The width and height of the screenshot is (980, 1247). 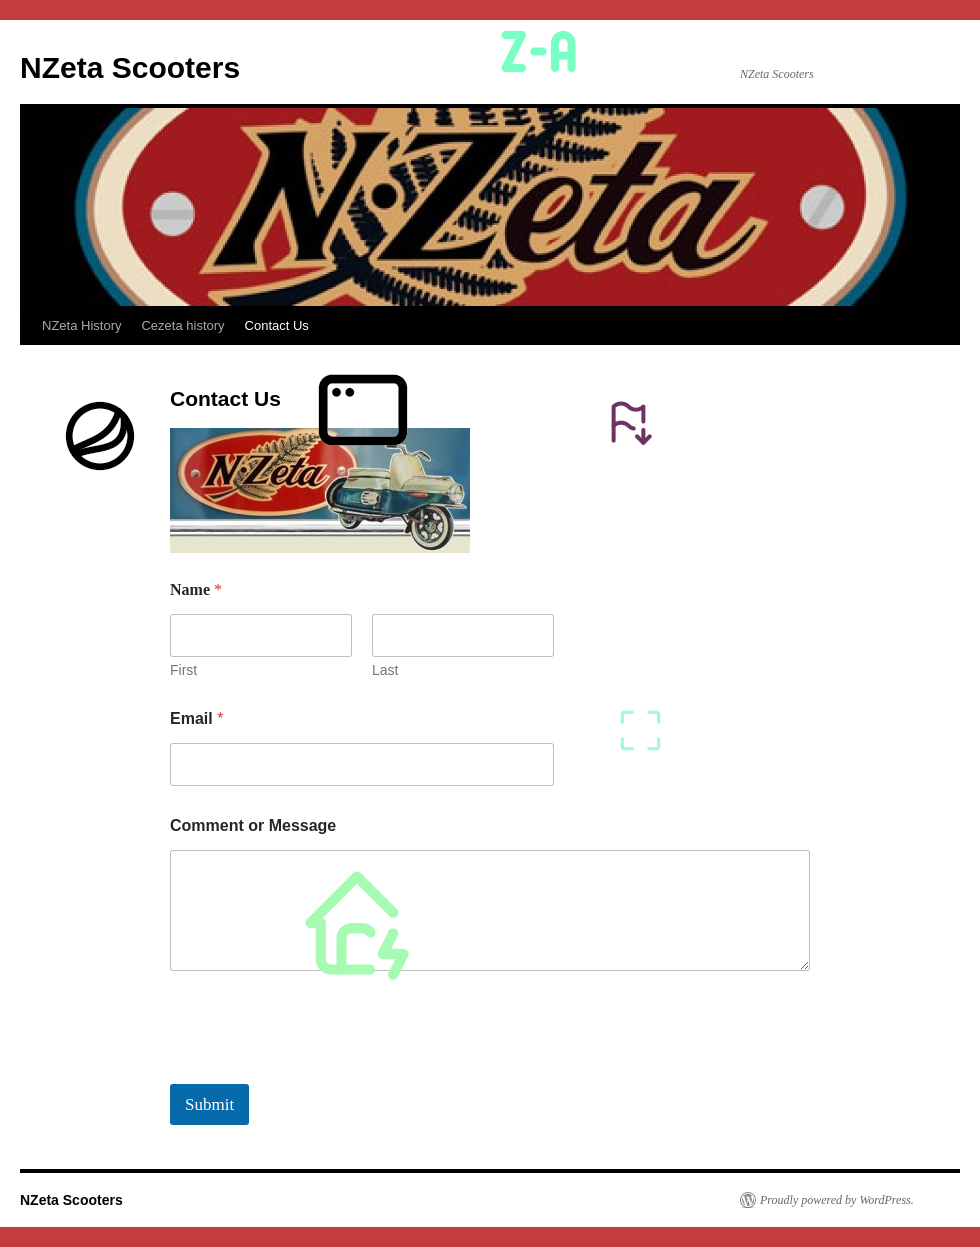 I want to click on home energy or power settings, so click(x=357, y=923).